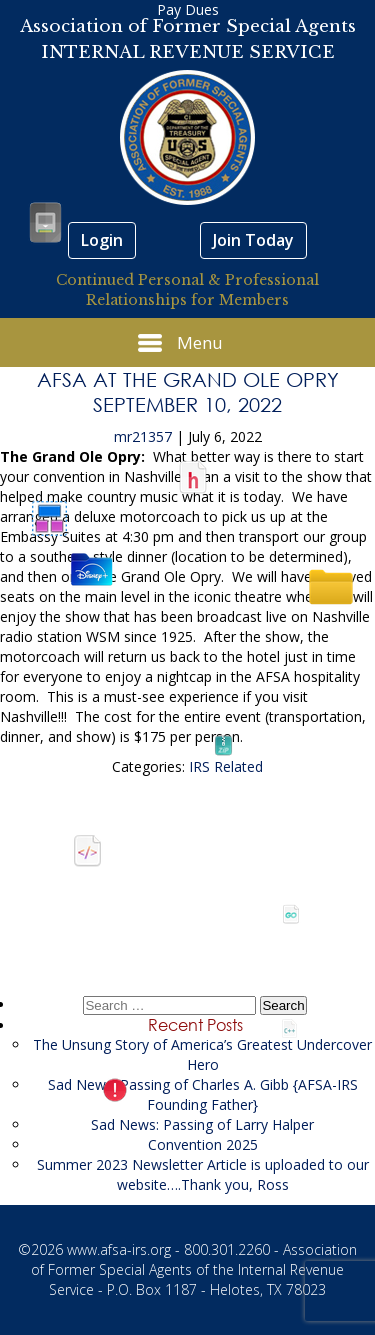 Image resolution: width=375 pixels, height=1335 pixels. Describe the element at coordinates (223, 745) in the screenshot. I see `compressed zip archive file` at that location.